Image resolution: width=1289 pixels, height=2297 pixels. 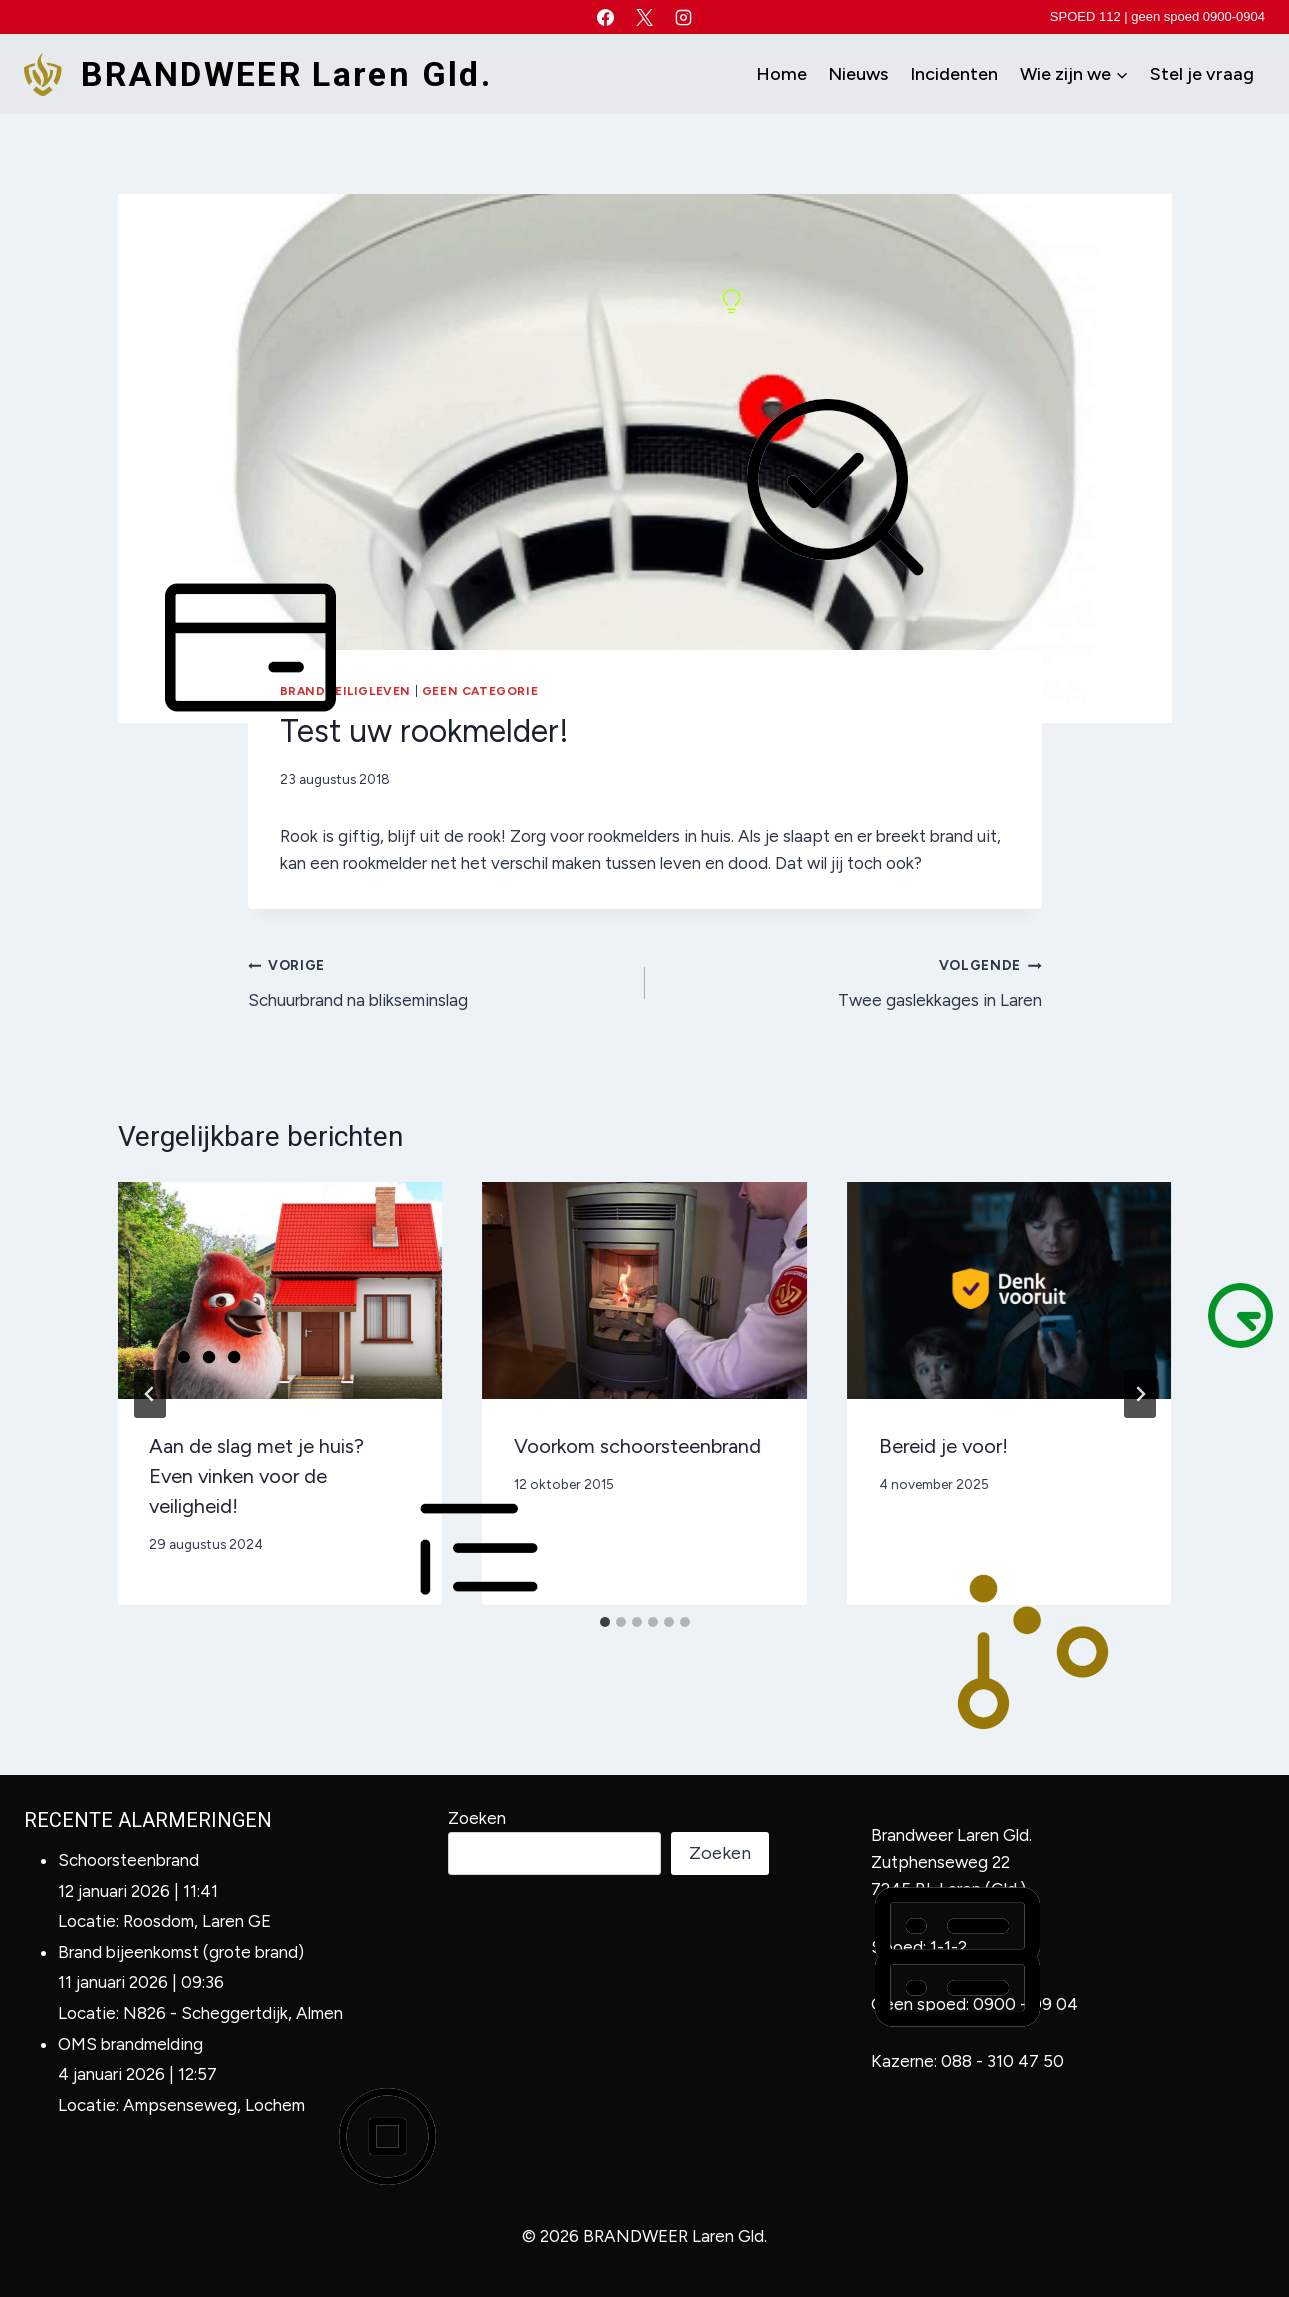 I want to click on code scan completed successfully, so click(x=839, y=491).